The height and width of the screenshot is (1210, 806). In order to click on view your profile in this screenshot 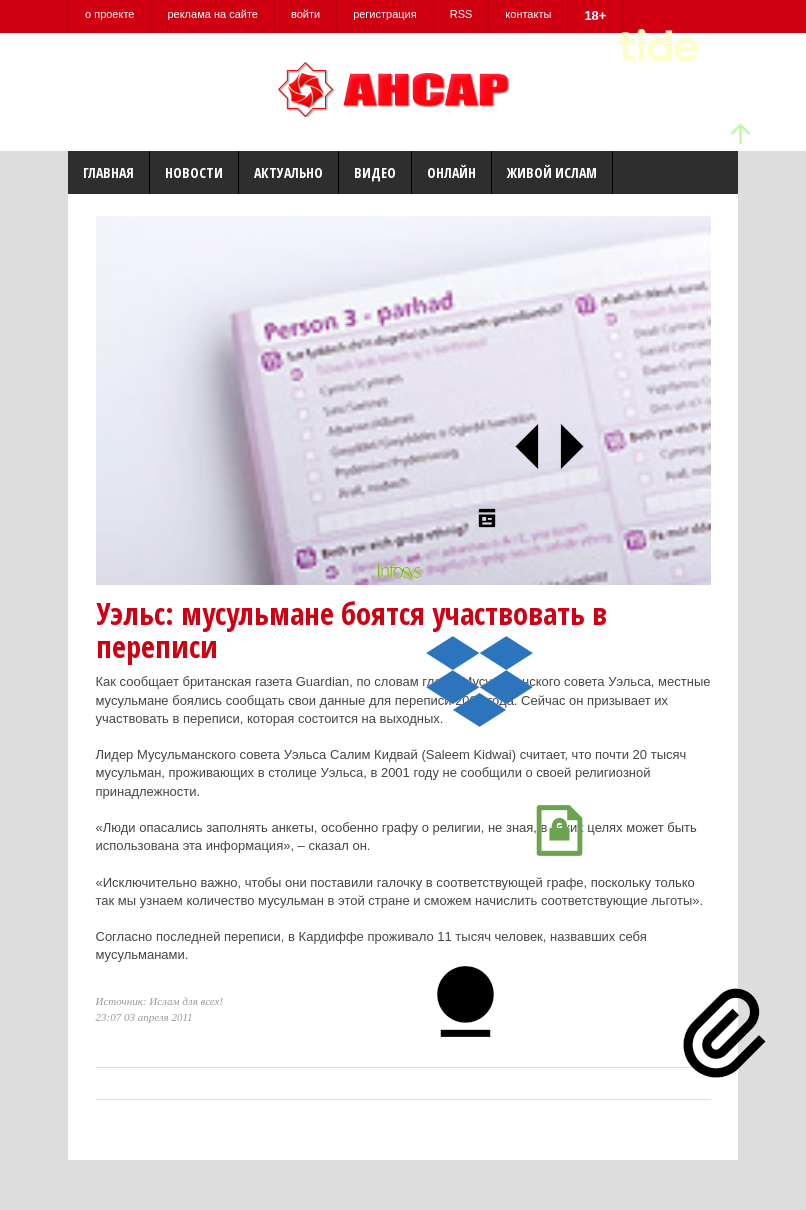, I will do `click(465, 1001)`.